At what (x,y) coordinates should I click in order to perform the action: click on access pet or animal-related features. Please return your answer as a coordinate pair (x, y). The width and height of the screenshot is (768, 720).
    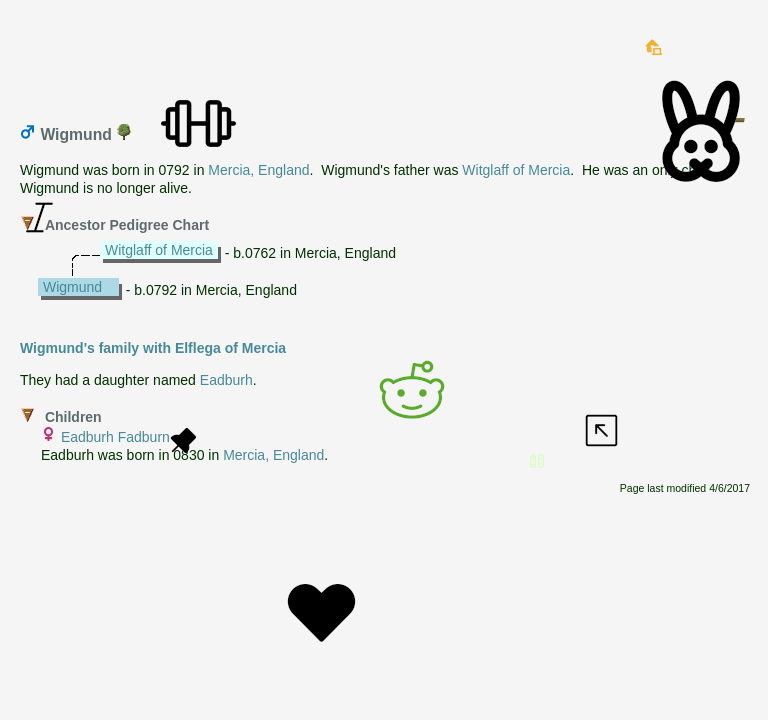
    Looking at the image, I should click on (701, 133).